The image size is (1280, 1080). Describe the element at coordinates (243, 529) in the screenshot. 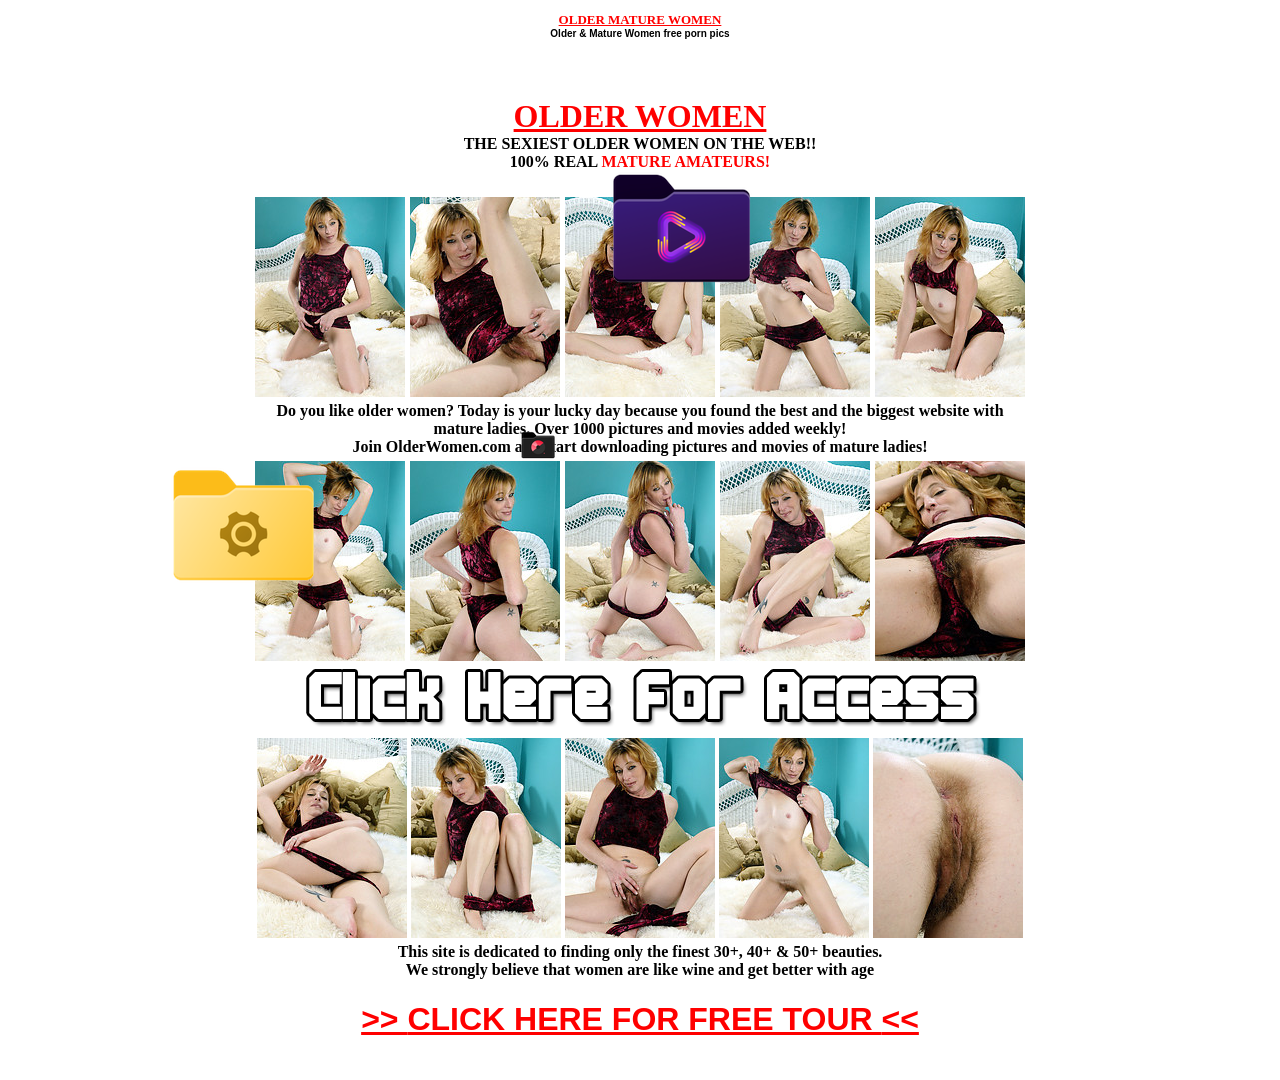

I see `open folder settings or configuration options` at that location.